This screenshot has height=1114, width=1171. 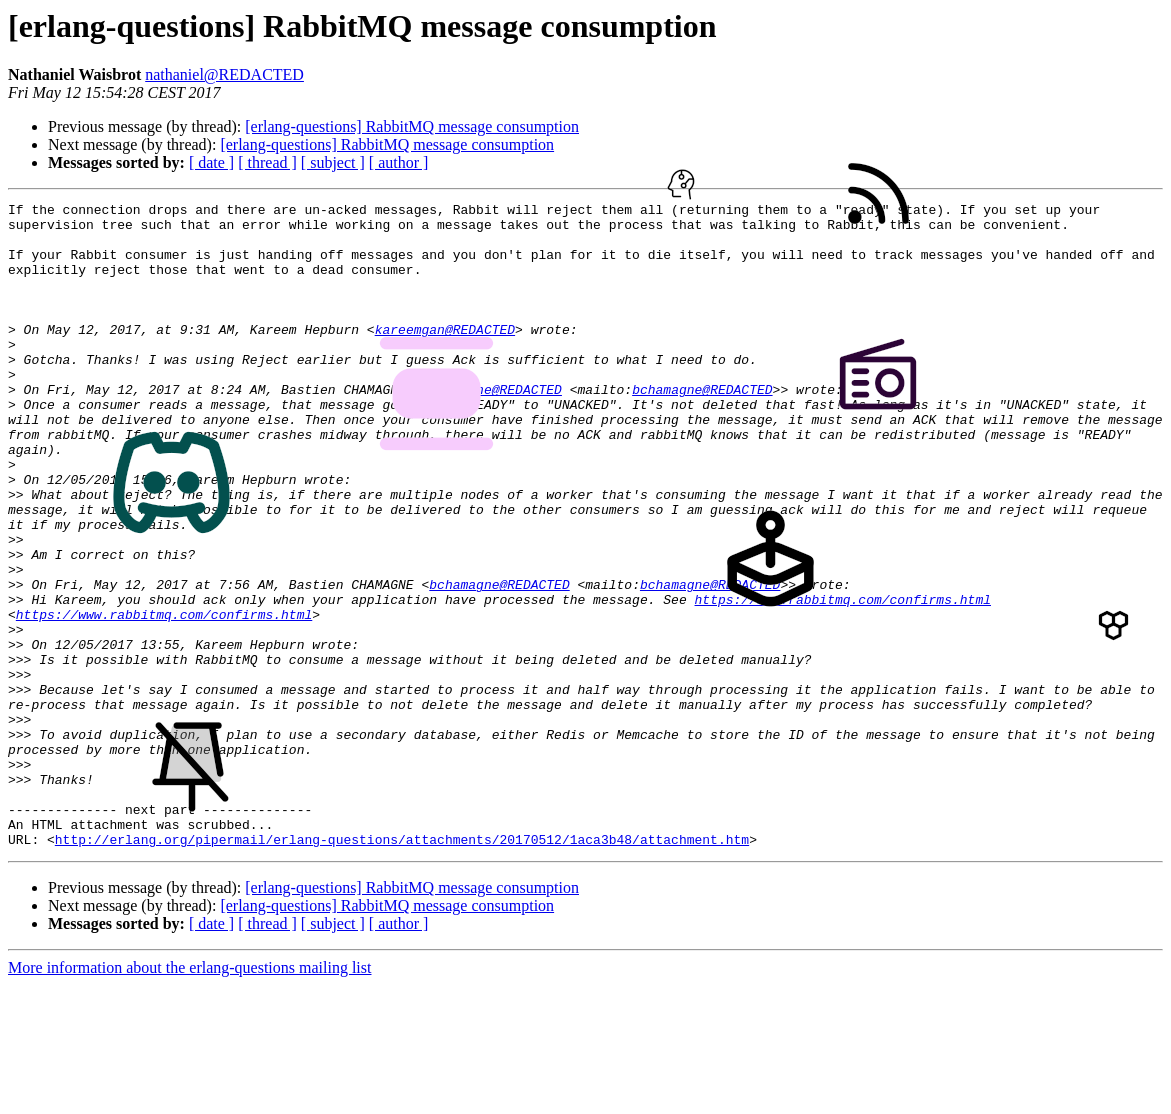 What do you see at coordinates (171, 482) in the screenshot?
I see `open Discord` at bounding box center [171, 482].